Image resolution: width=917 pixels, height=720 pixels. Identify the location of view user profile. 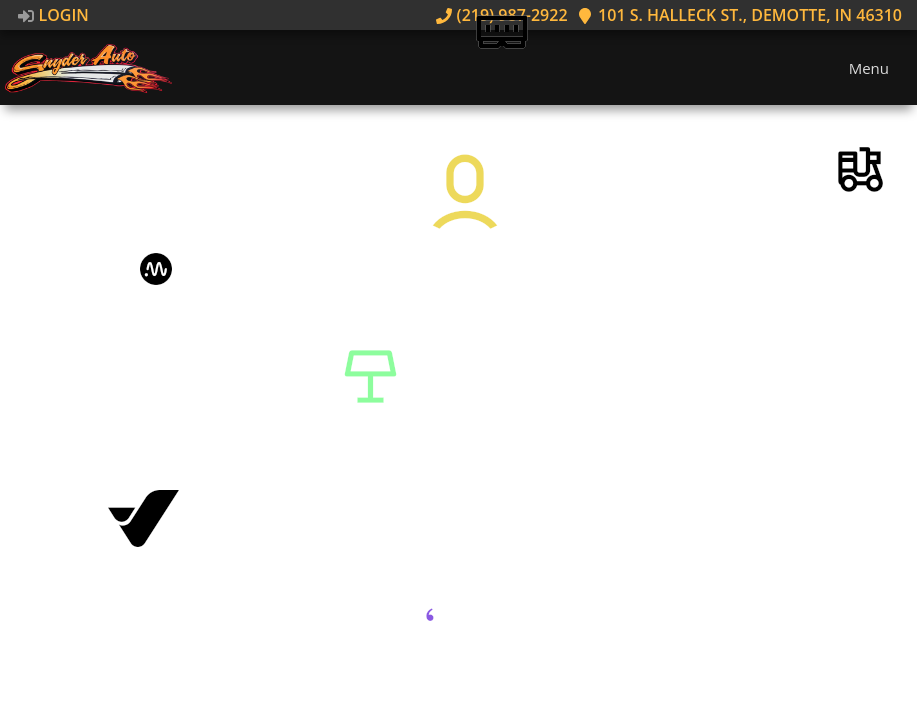
(465, 192).